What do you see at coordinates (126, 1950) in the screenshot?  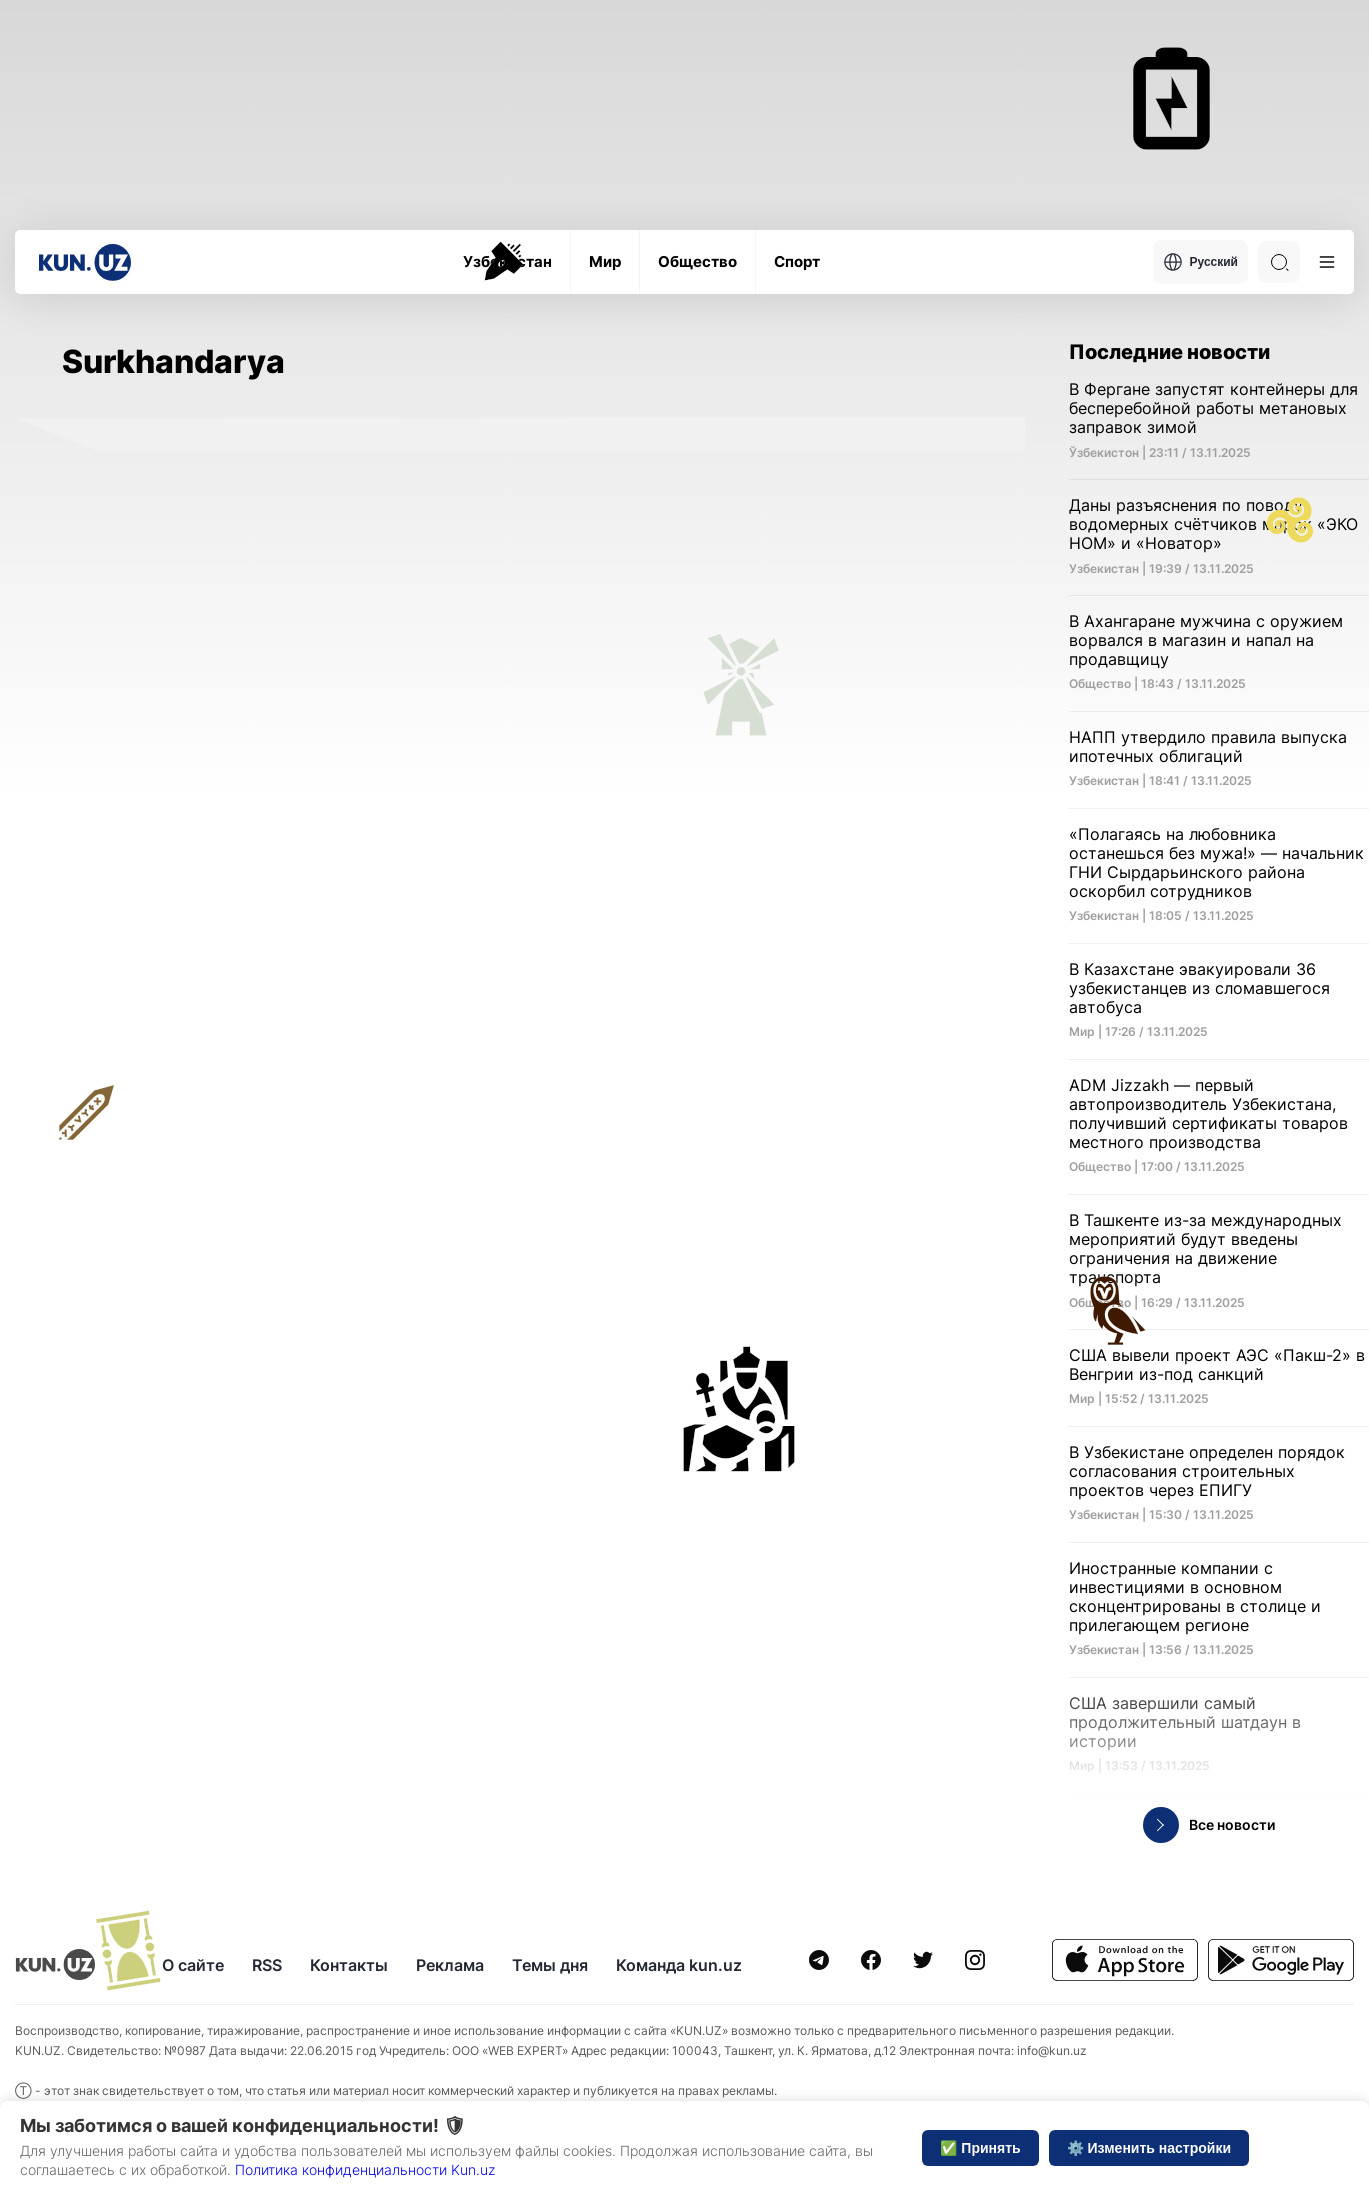 I see `timer has expired or run out` at bounding box center [126, 1950].